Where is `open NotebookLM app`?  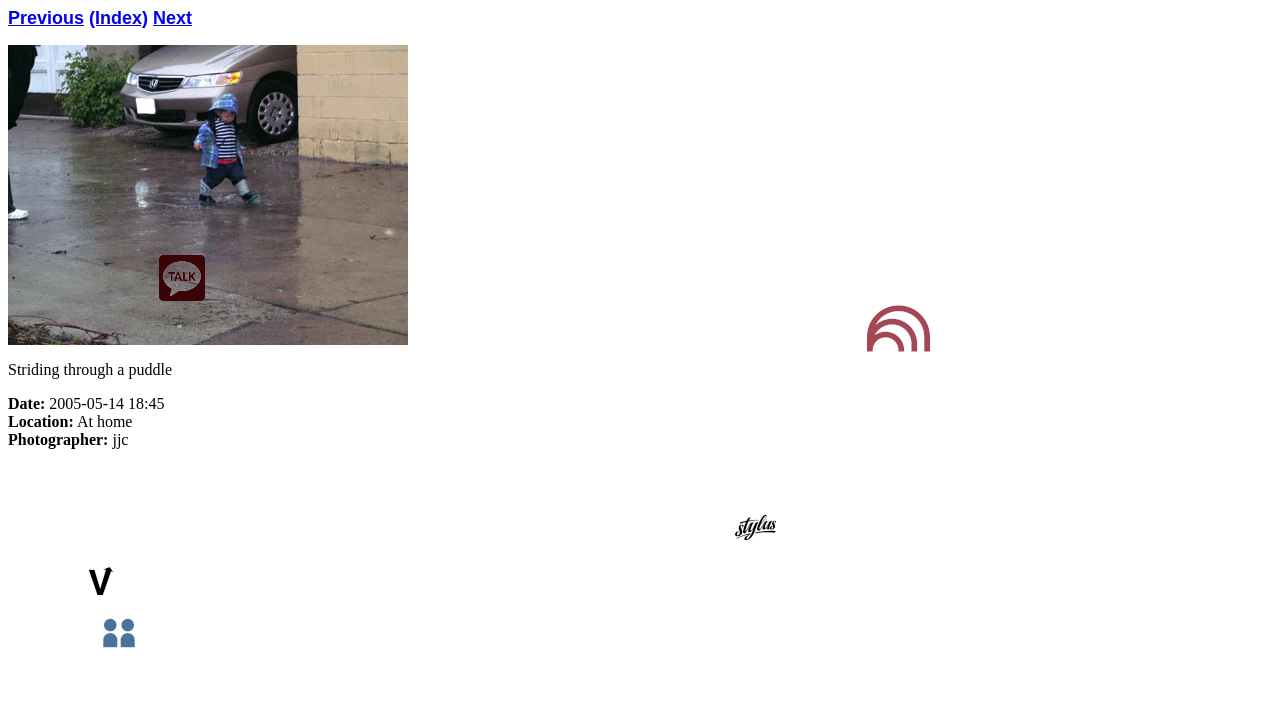
open NotebookLM app is located at coordinates (898, 328).